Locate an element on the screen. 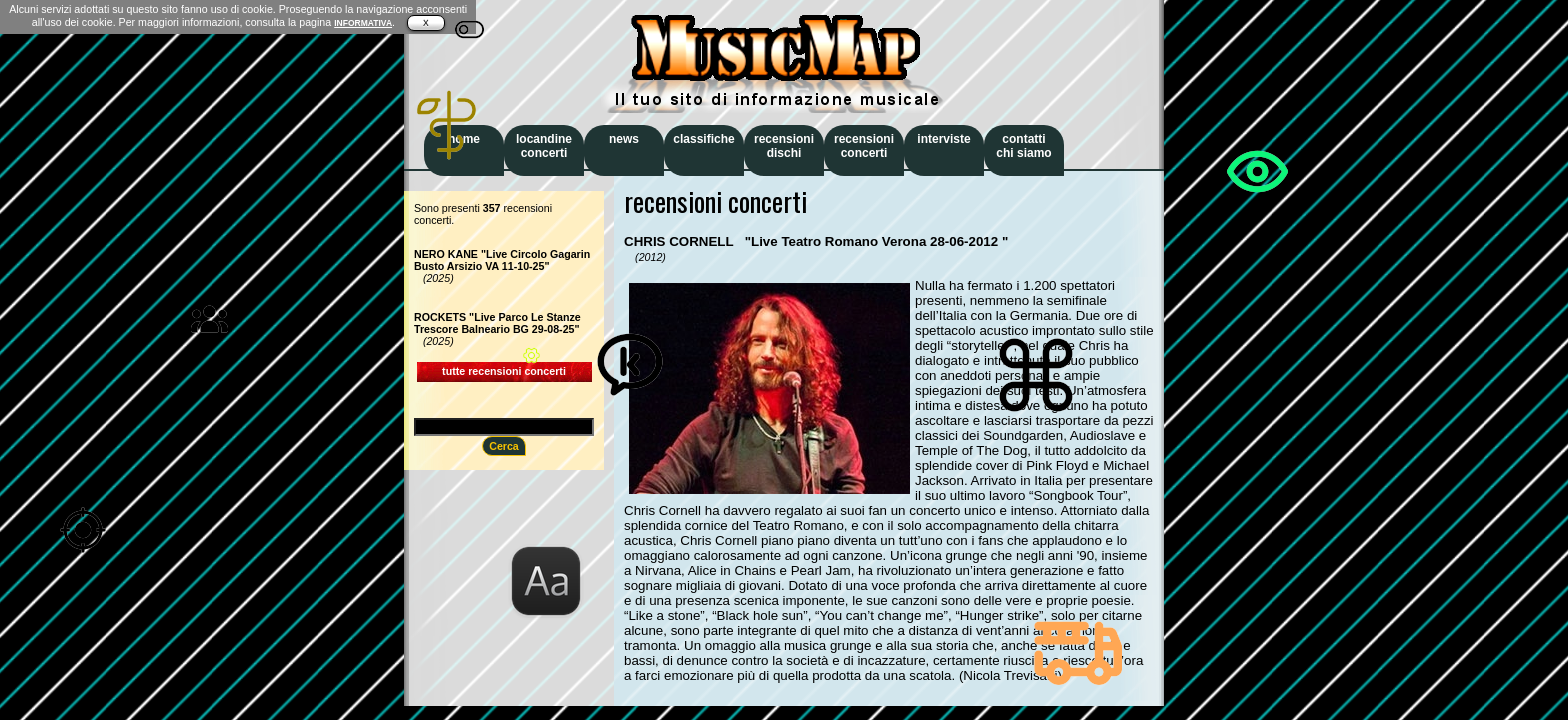 This screenshot has height=720, width=1568. open KakaoTalk messaging app is located at coordinates (630, 363).